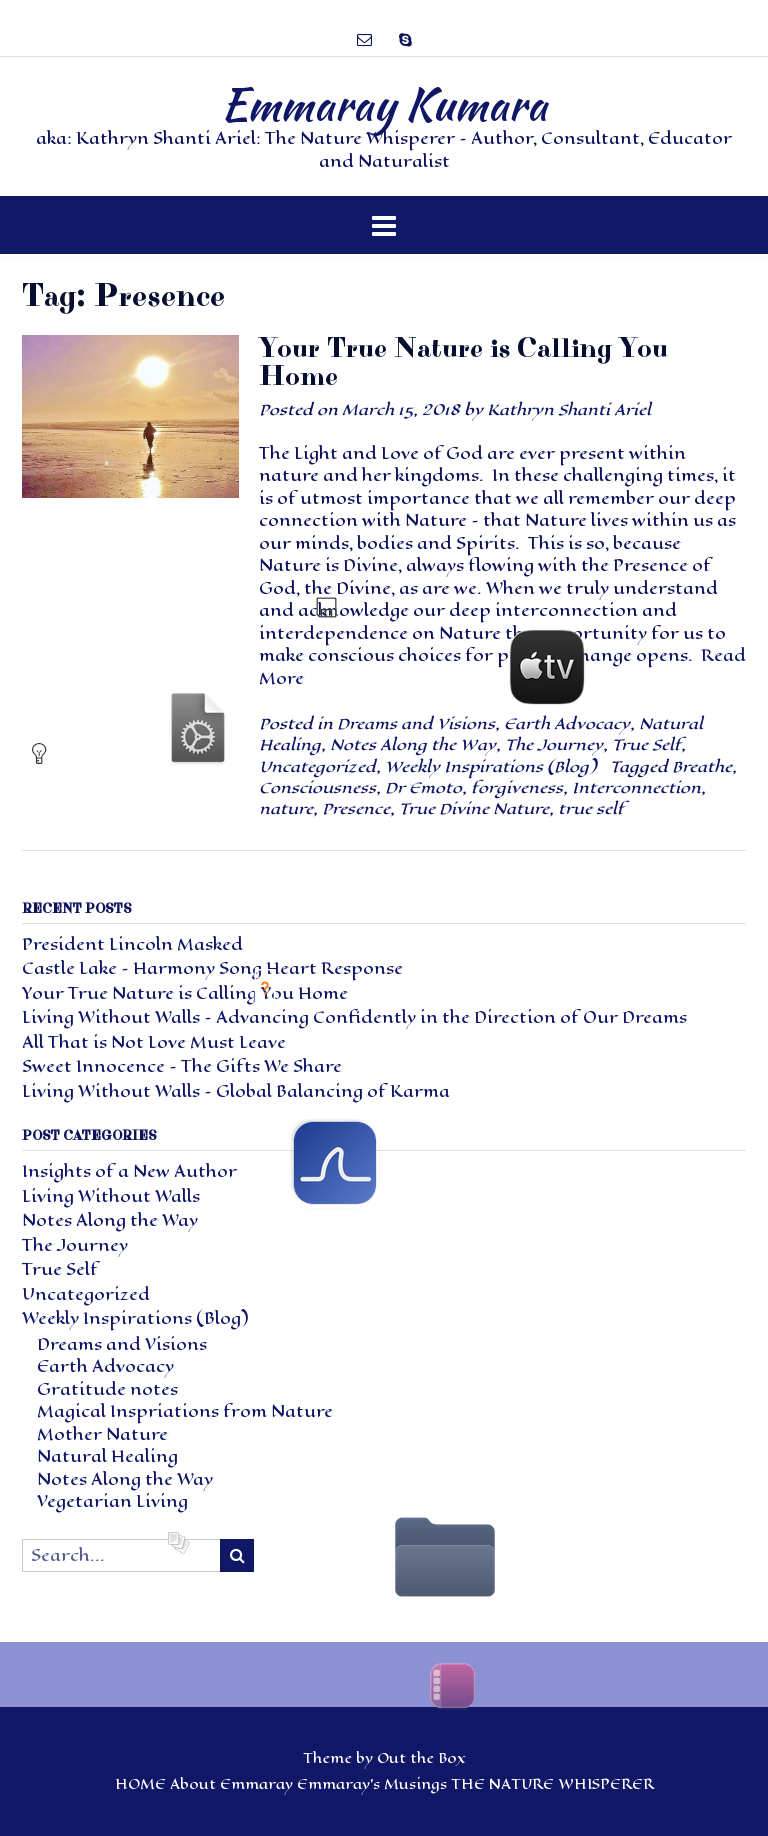 The height and width of the screenshot is (1836, 768). What do you see at coordinates (38, 753) in the screenshot?
I see `access object emojis and symbols` at bounding box center [38, 753].